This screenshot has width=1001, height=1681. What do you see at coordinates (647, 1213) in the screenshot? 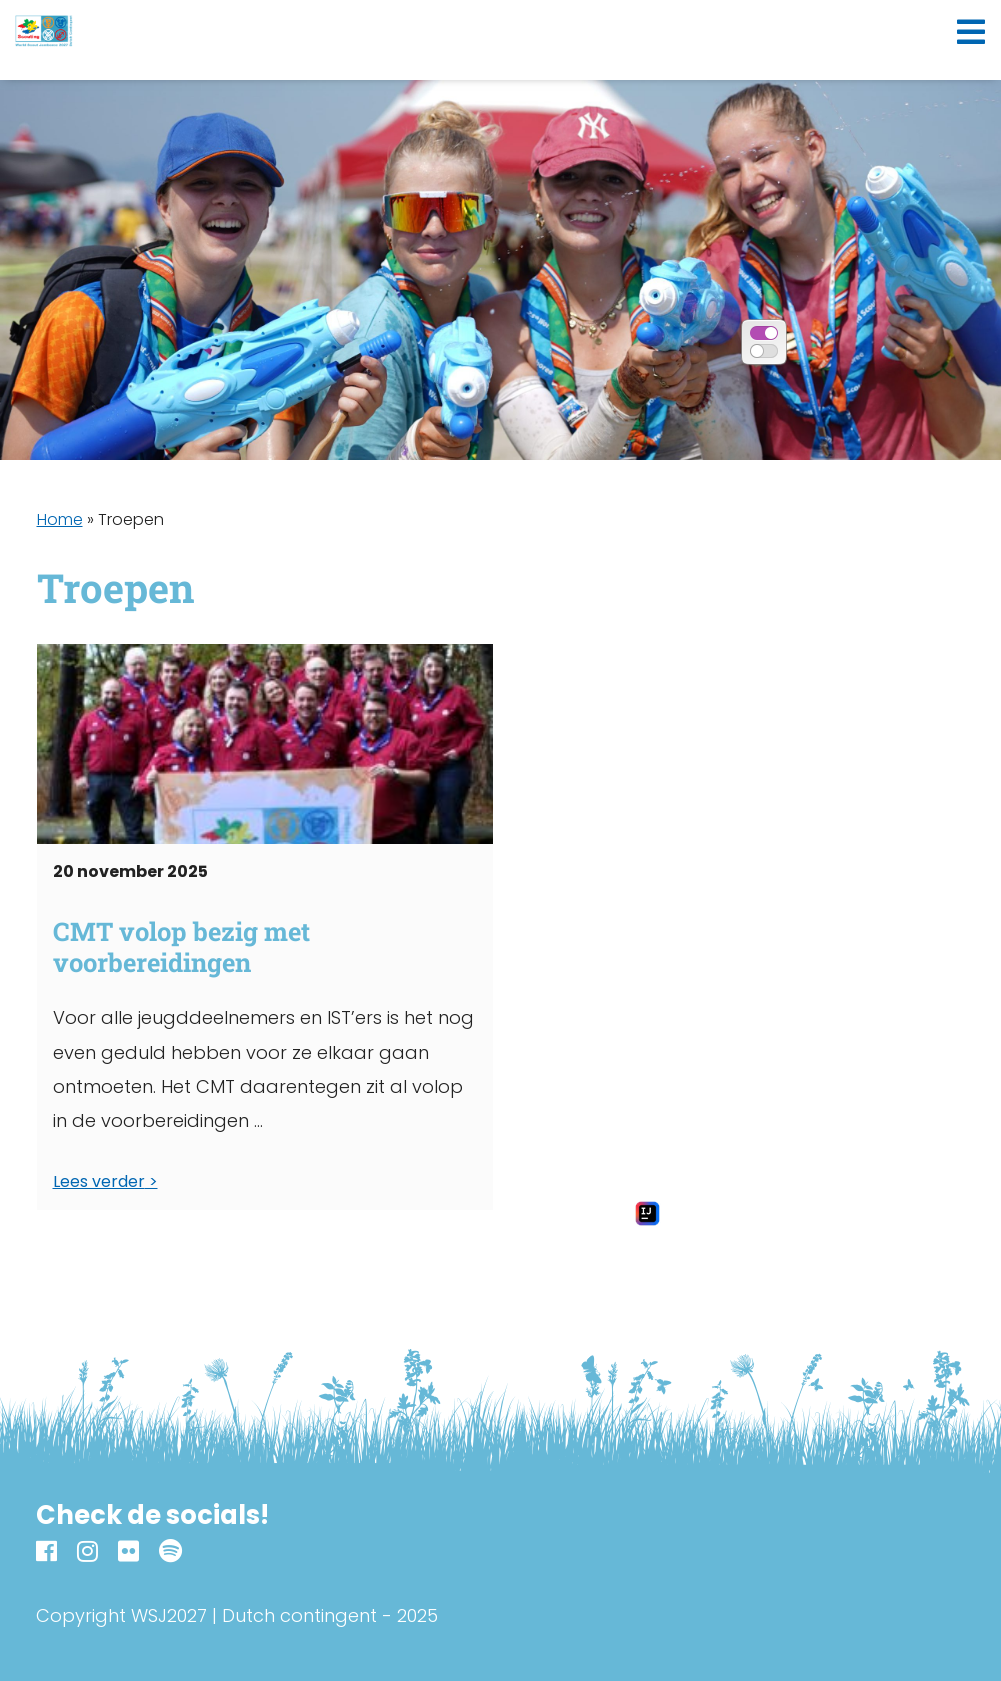
I see `open IntelliJ IDEA development environment` at bounding box center [647, 1213].